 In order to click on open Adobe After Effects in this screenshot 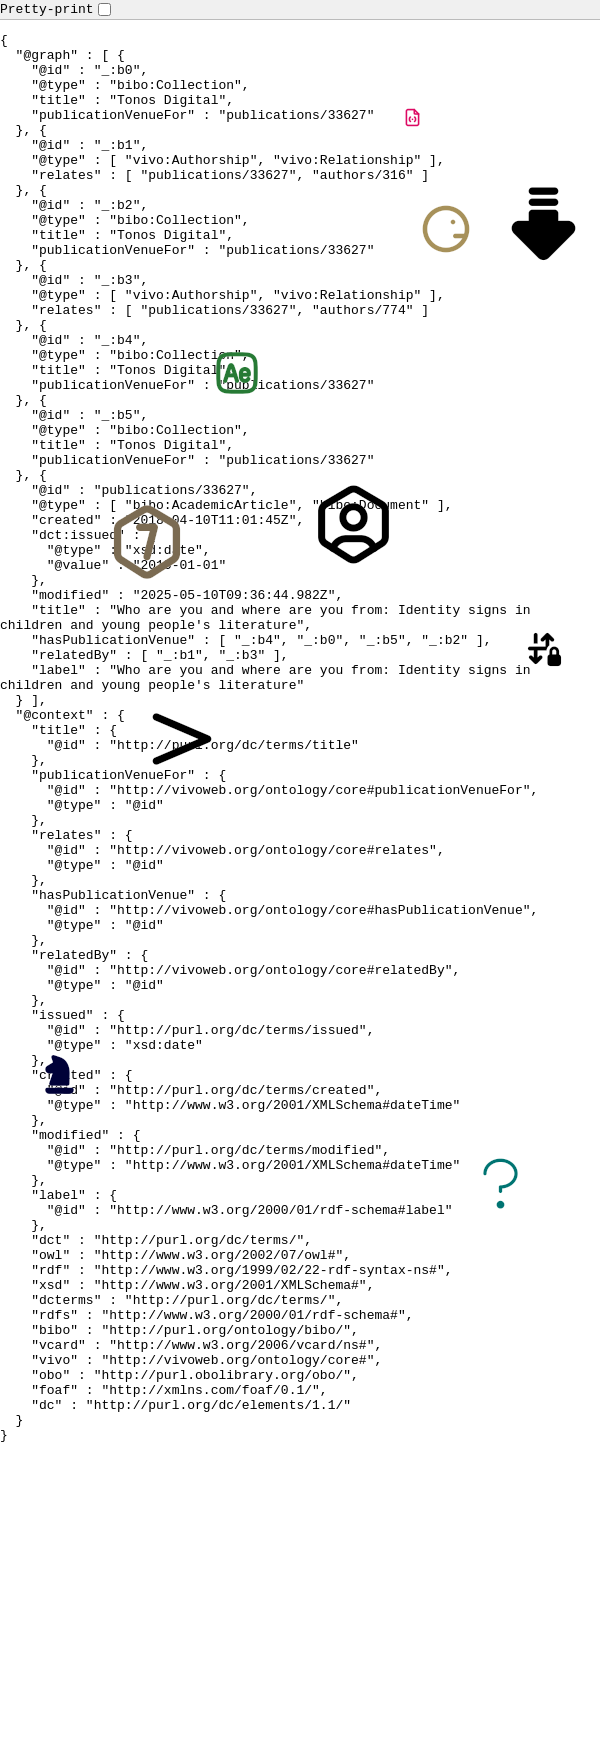, I will do `click(237, 373)`.